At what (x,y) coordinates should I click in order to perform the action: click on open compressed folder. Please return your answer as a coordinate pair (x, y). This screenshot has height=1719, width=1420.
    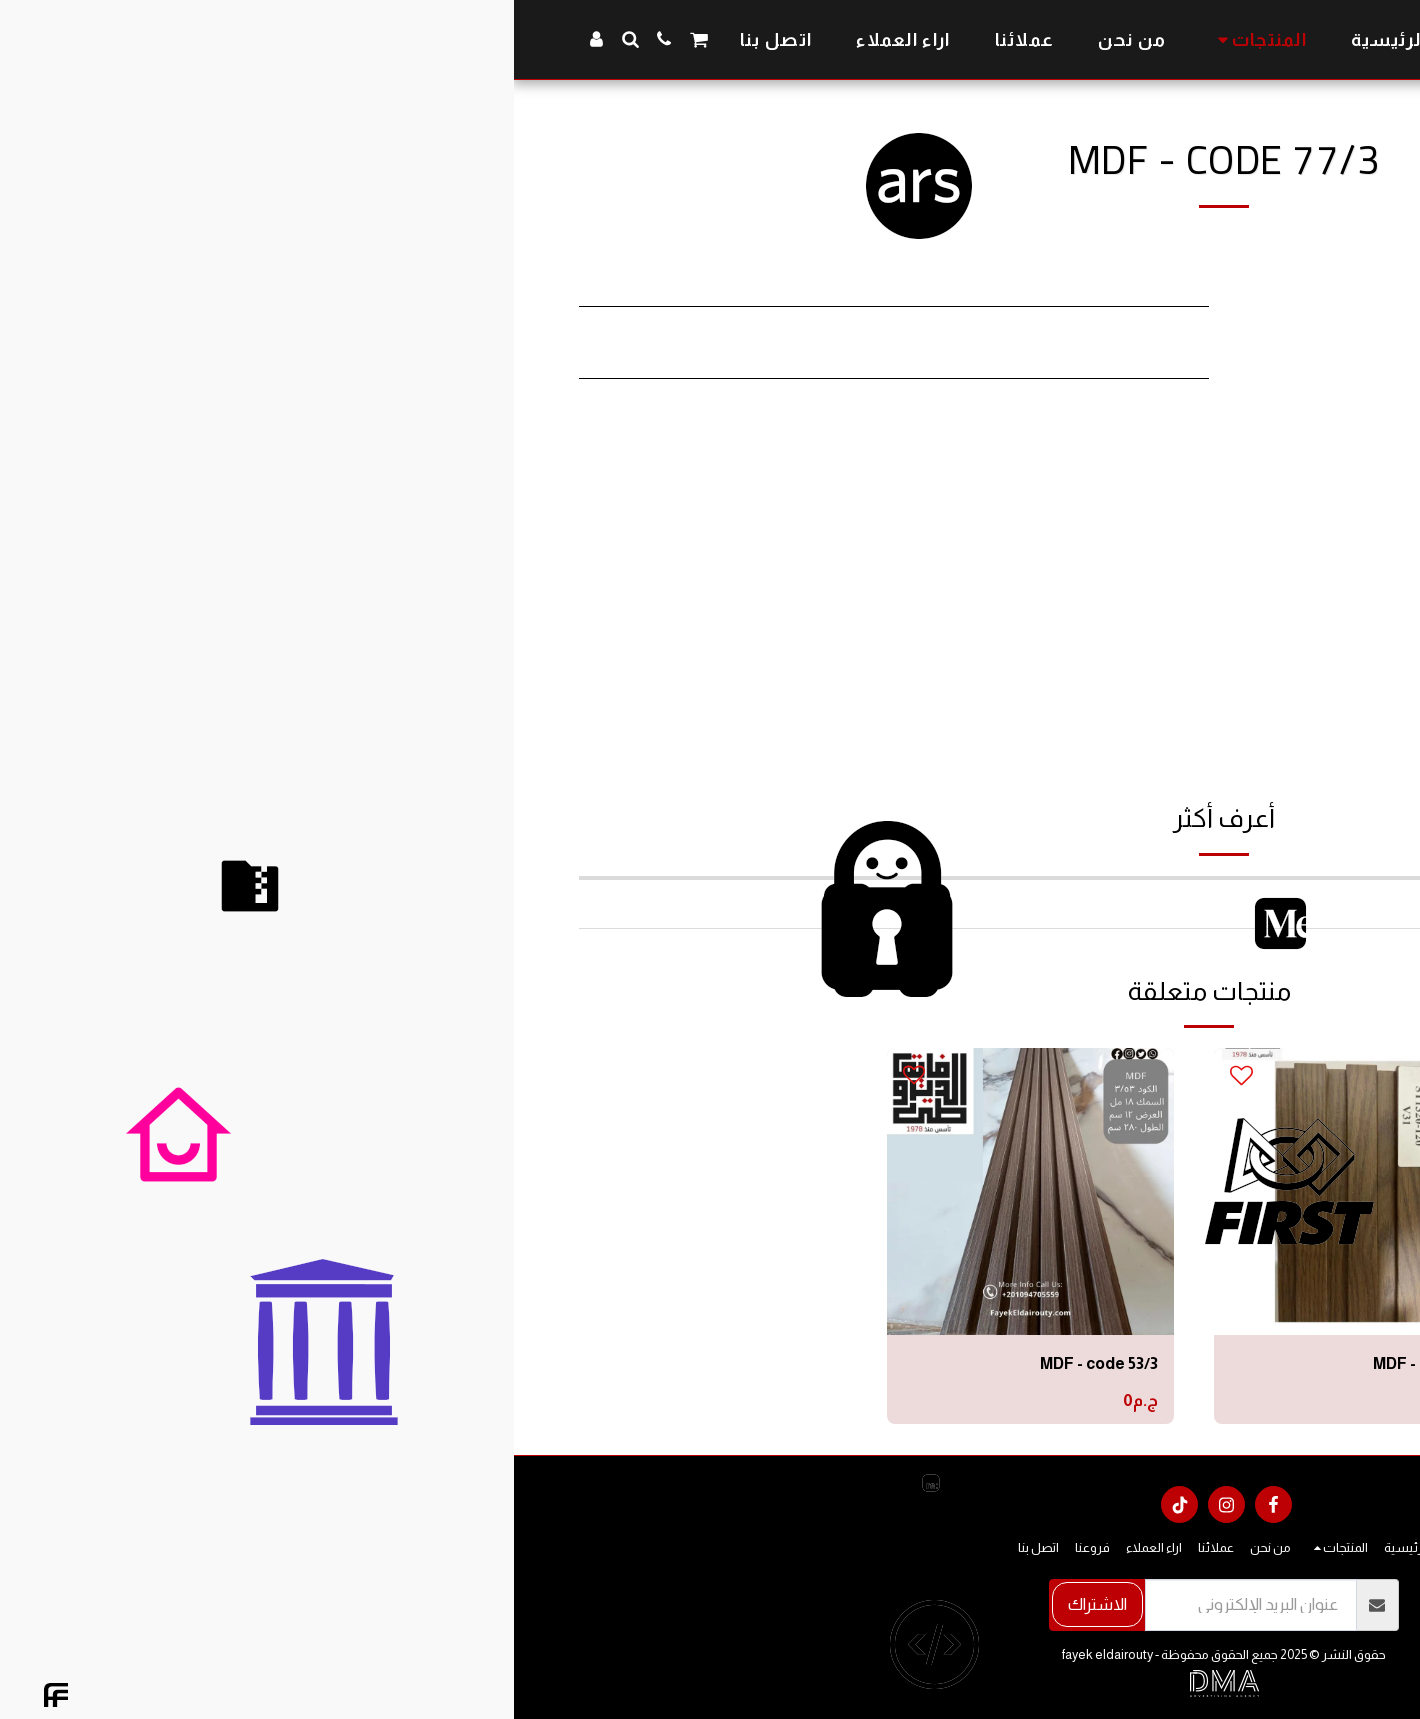
    Looking at the image, I should click on (250, 886).